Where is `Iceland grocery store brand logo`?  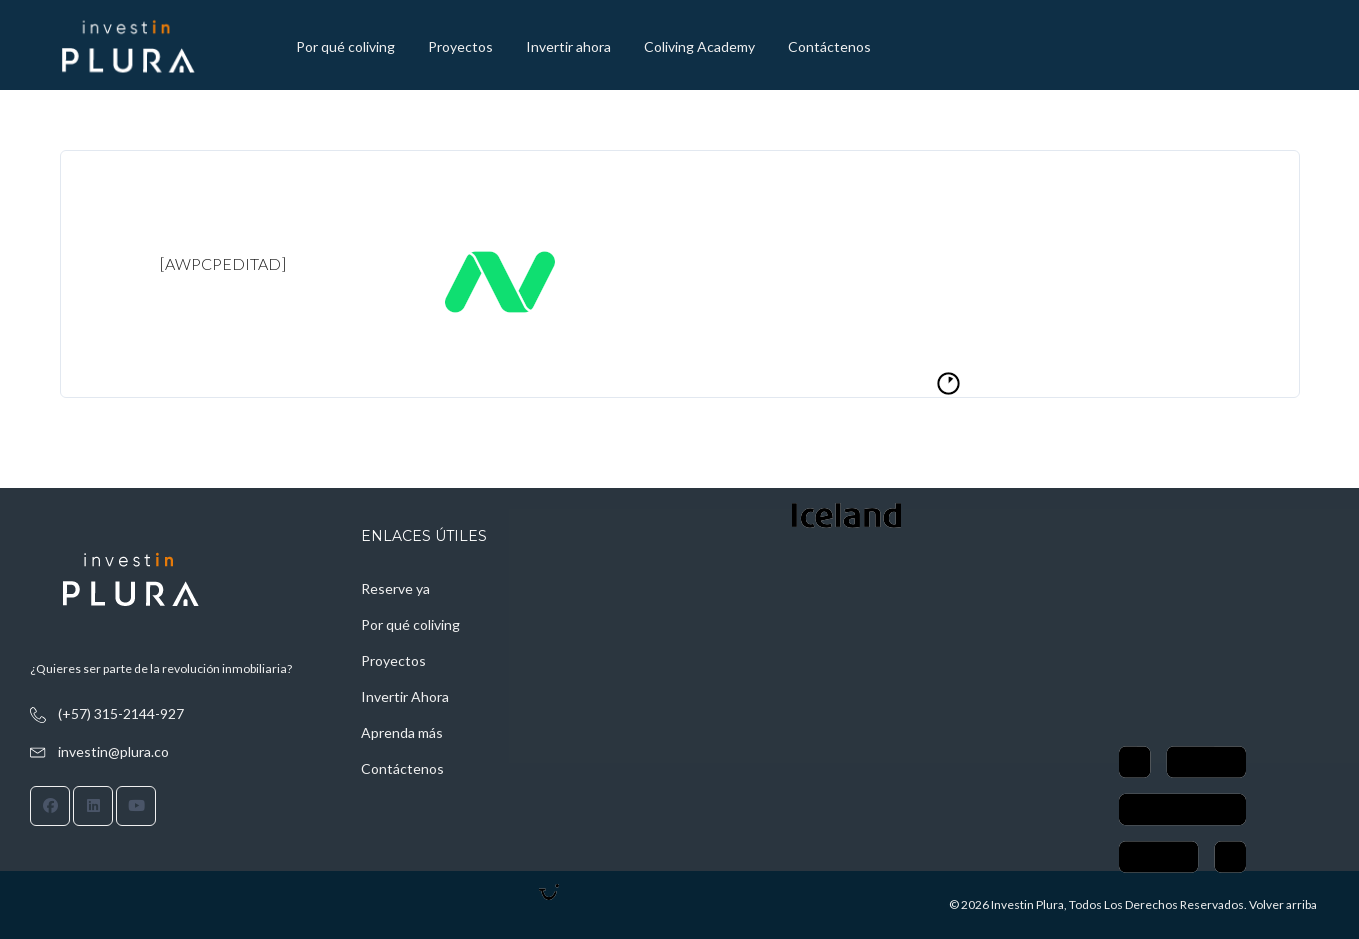 Iceland grocery store brand logo is located at coordinates (846, 515).